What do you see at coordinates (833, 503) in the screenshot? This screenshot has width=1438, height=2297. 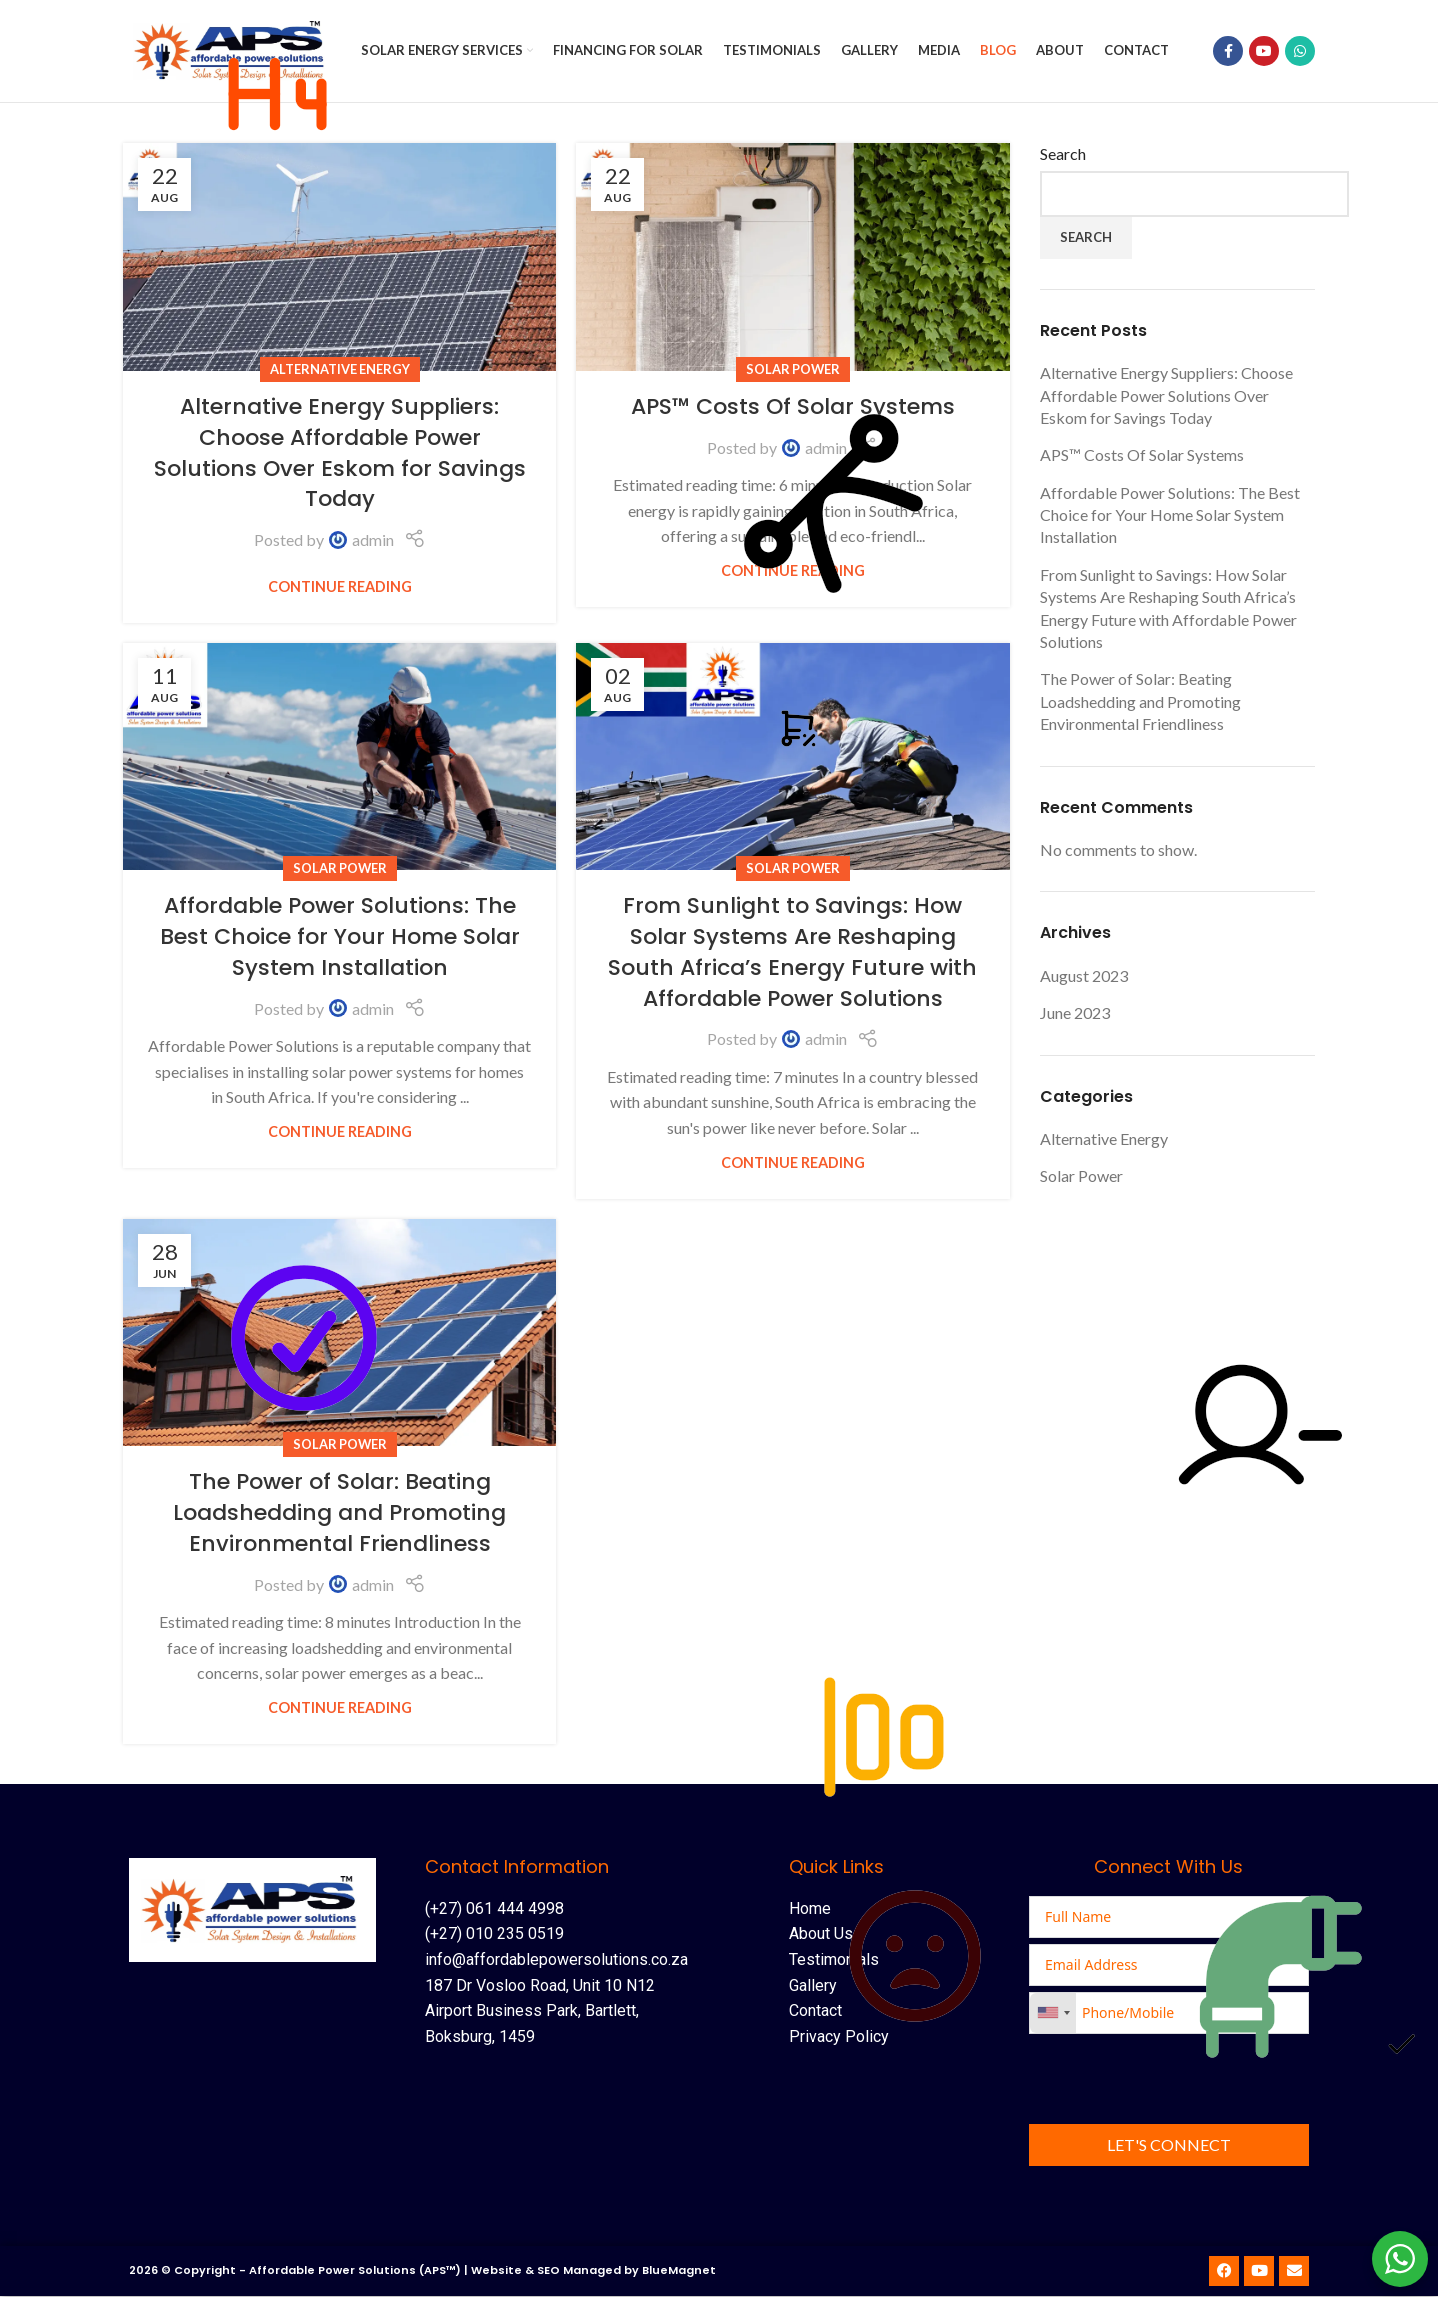 I see `access tangent or derivative tools in a math application` at bounding box center [833, 503].